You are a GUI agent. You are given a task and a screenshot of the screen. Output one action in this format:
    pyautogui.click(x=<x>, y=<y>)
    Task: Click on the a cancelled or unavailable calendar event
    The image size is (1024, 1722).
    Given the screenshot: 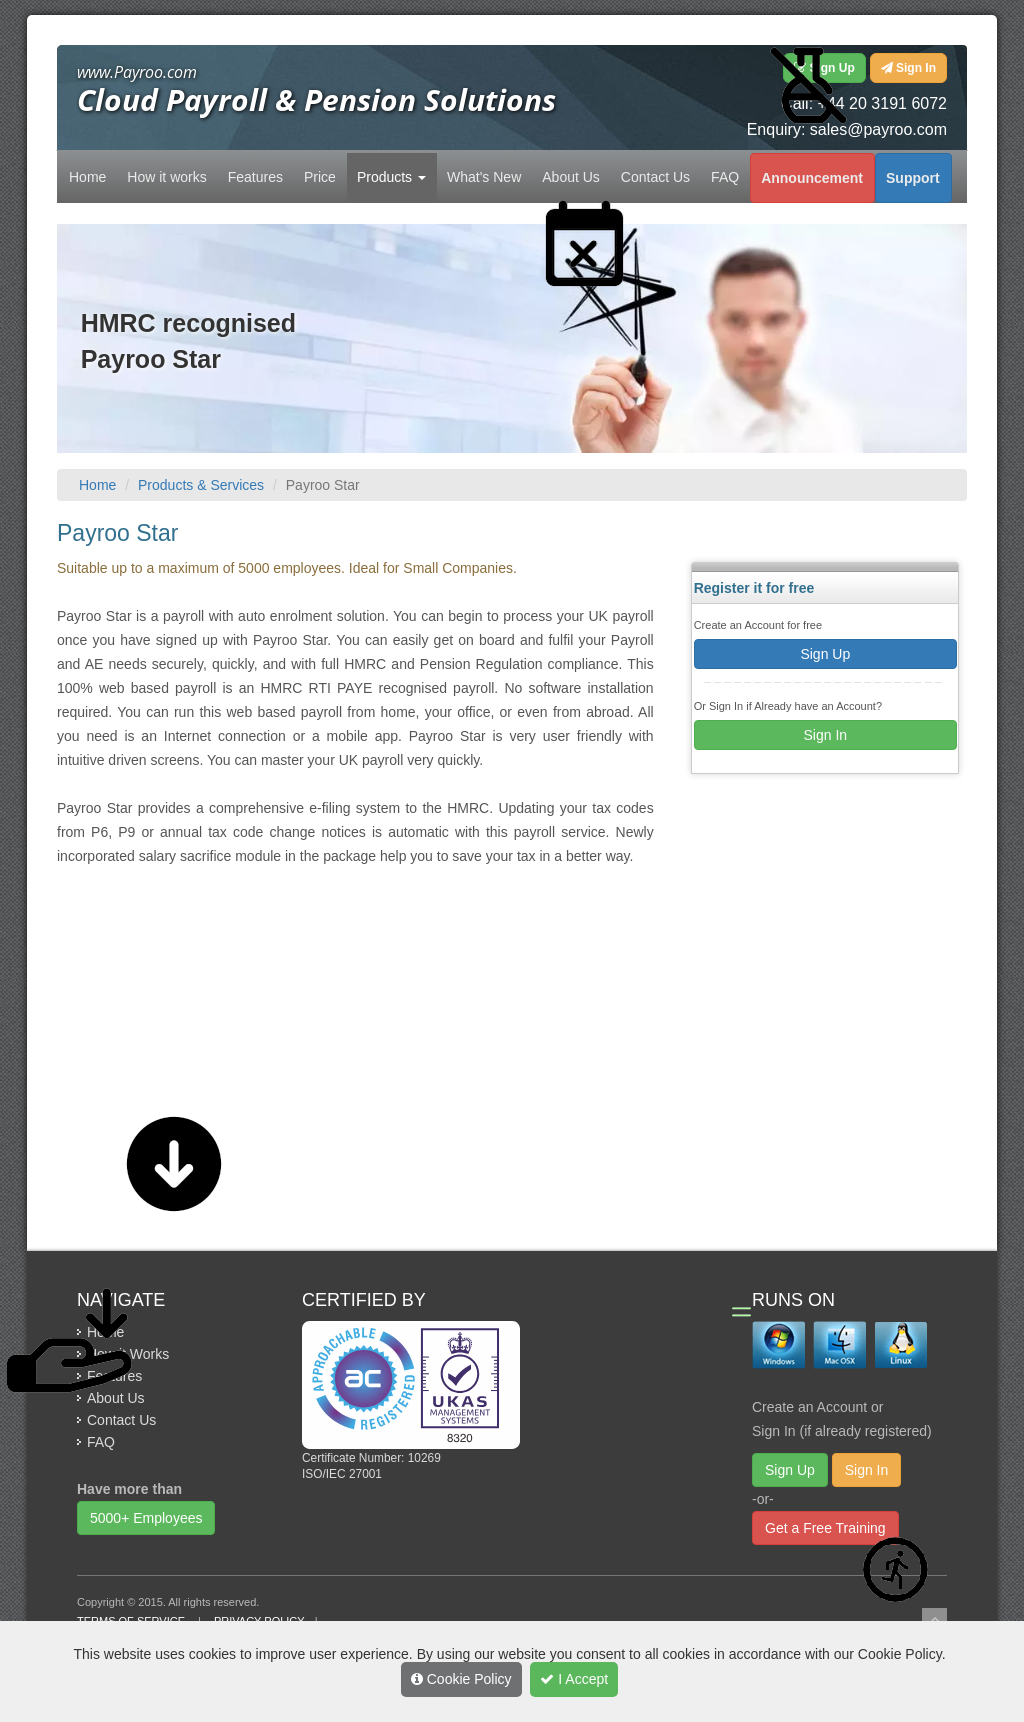 What is the action you would take?
    pyautogui.click(x=584, y=247)
    